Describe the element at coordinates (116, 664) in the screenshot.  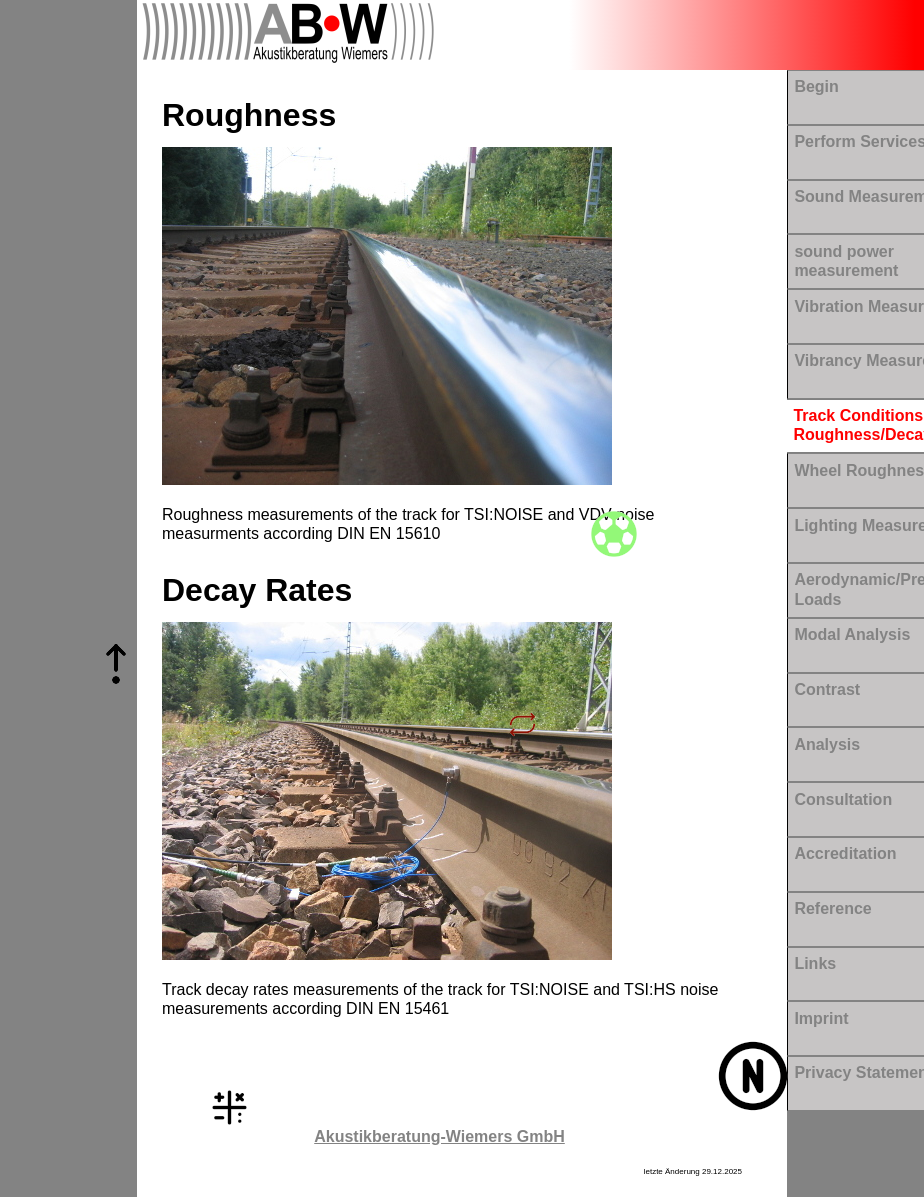
I see `step out of current function in debugger` at that location.